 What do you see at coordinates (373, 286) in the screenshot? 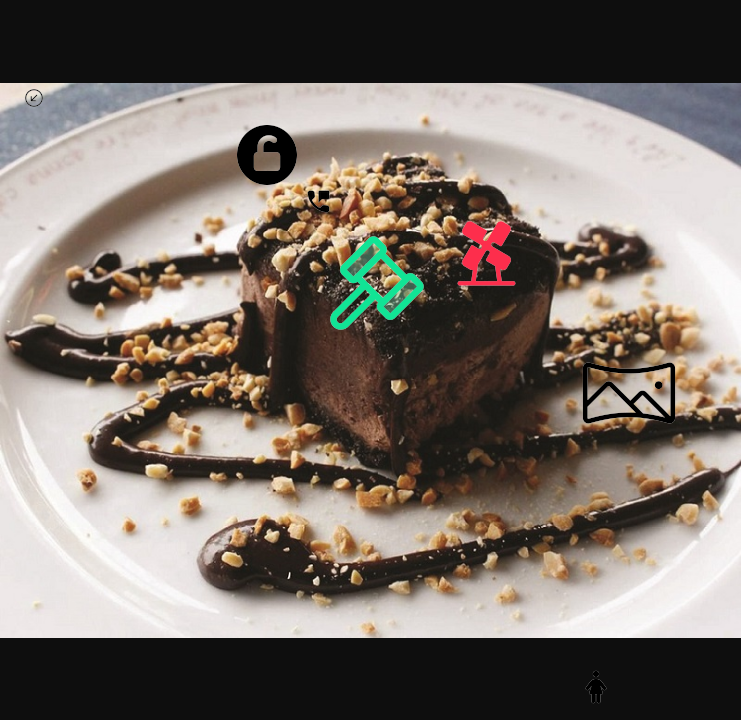
I see `access legal or terms of service information` at bounding box center [373, 286].